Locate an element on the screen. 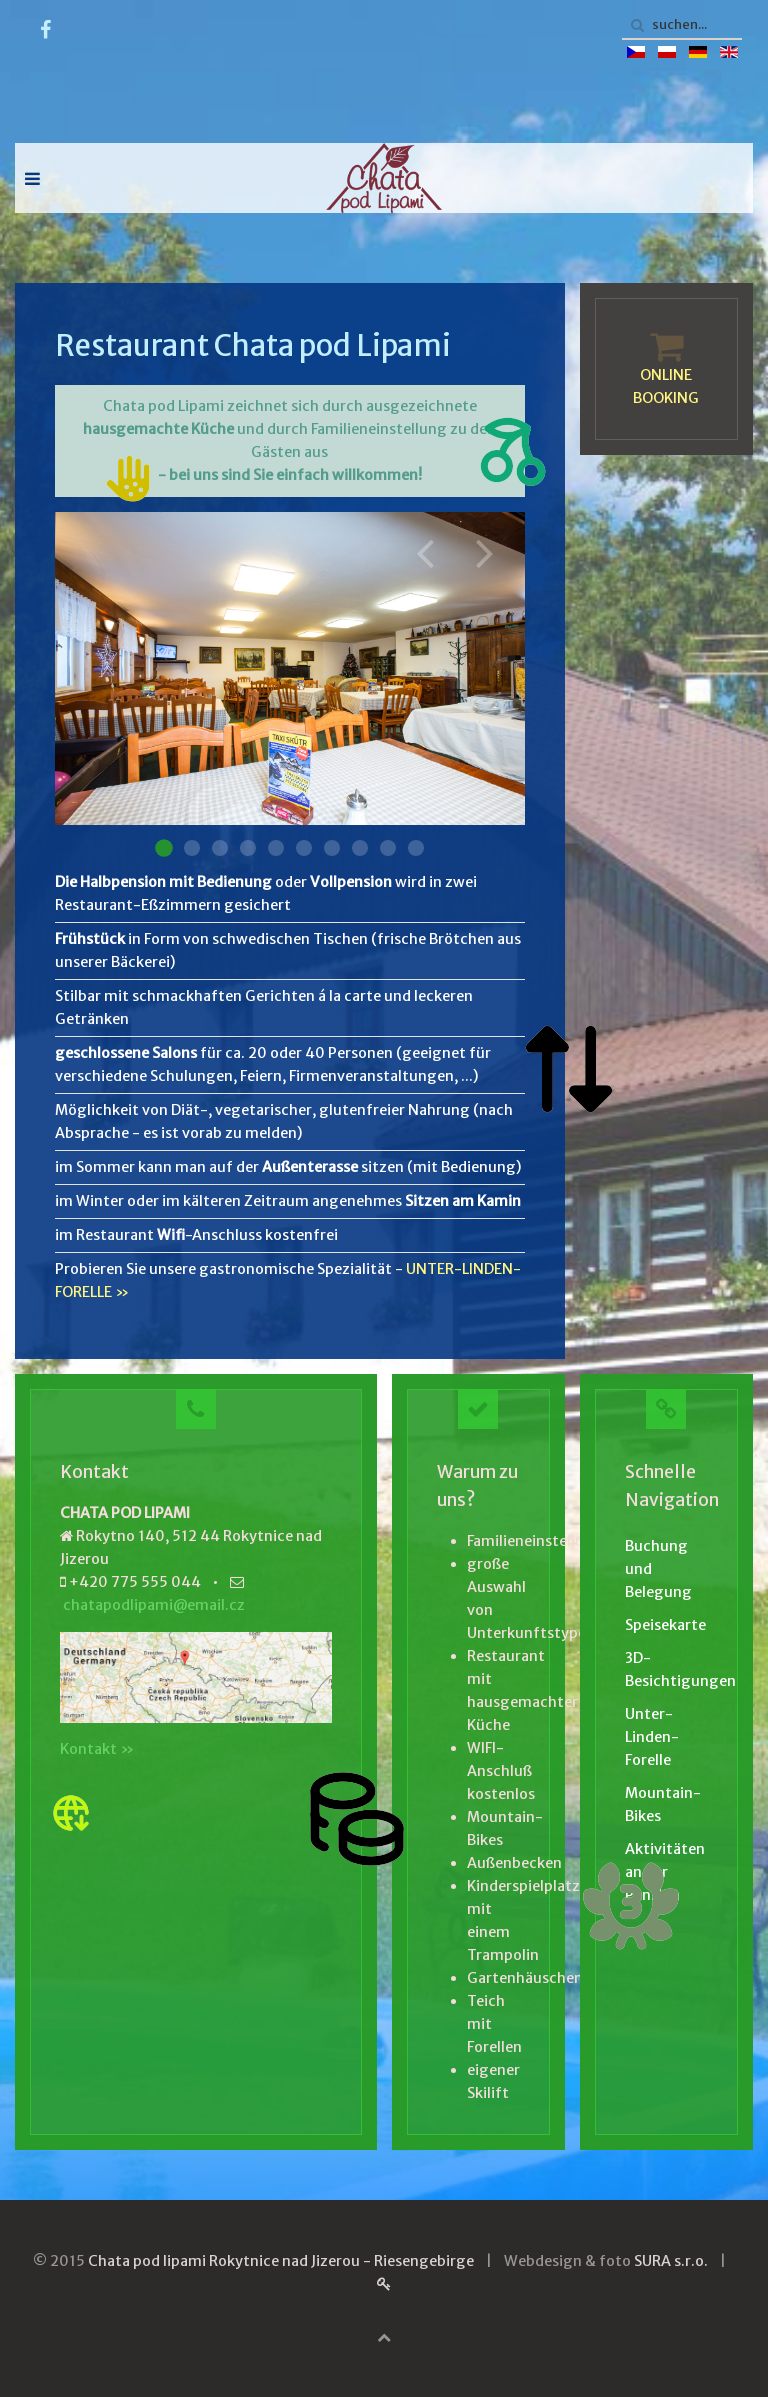 The width and height of the screenshot is (768, 2397). download content from the web is located at coordinates (71, 1813).